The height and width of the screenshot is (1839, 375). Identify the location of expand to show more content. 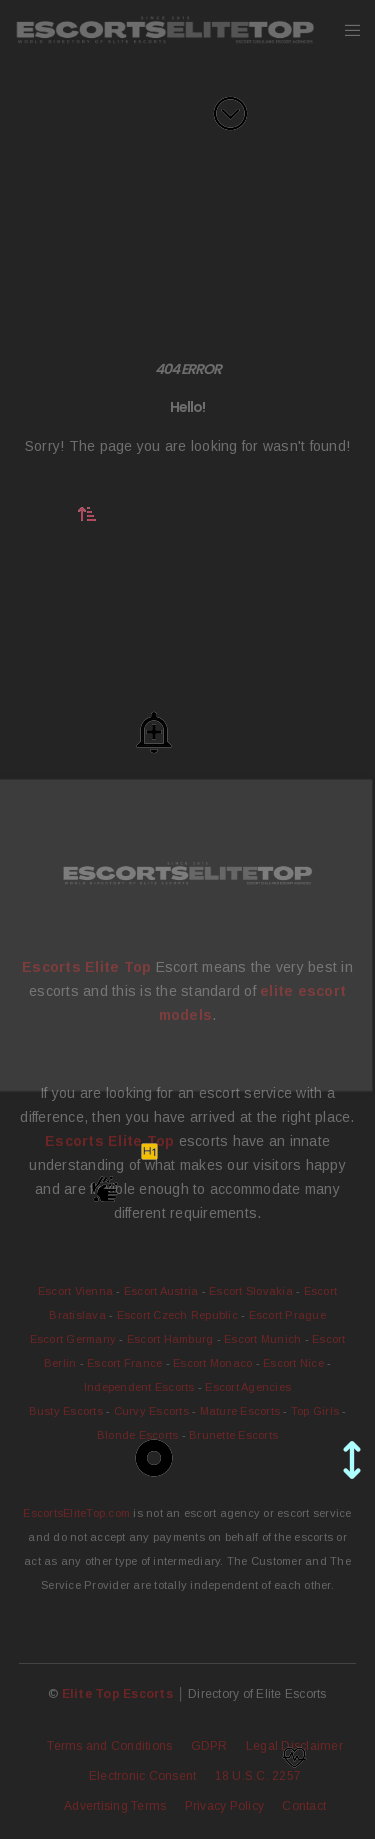
(230, 113).